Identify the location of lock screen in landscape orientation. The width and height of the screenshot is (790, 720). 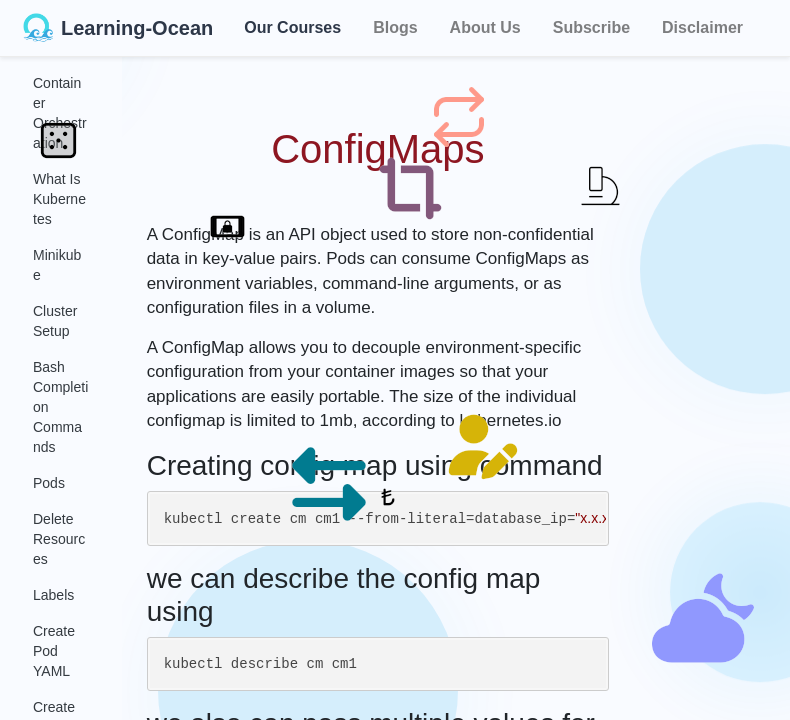
(227, 226).